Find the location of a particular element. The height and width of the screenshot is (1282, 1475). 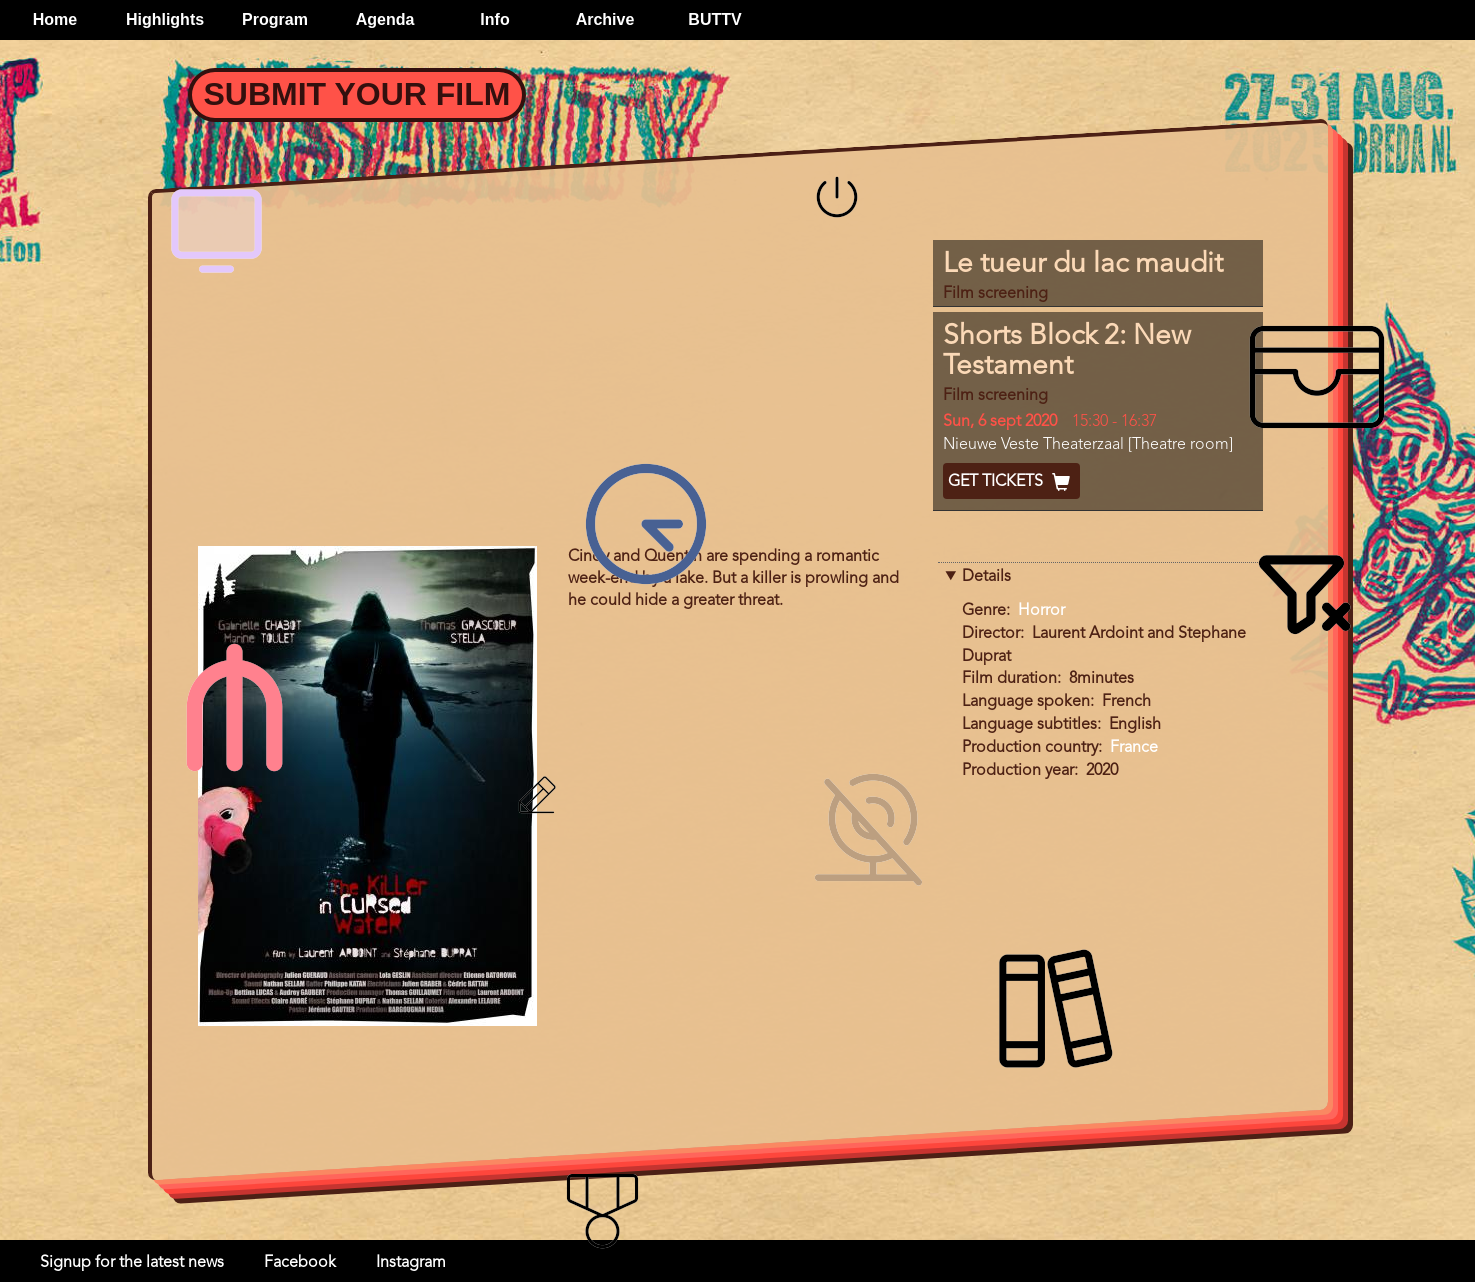

view achievements or awards is located at coordinates (602, 1206).